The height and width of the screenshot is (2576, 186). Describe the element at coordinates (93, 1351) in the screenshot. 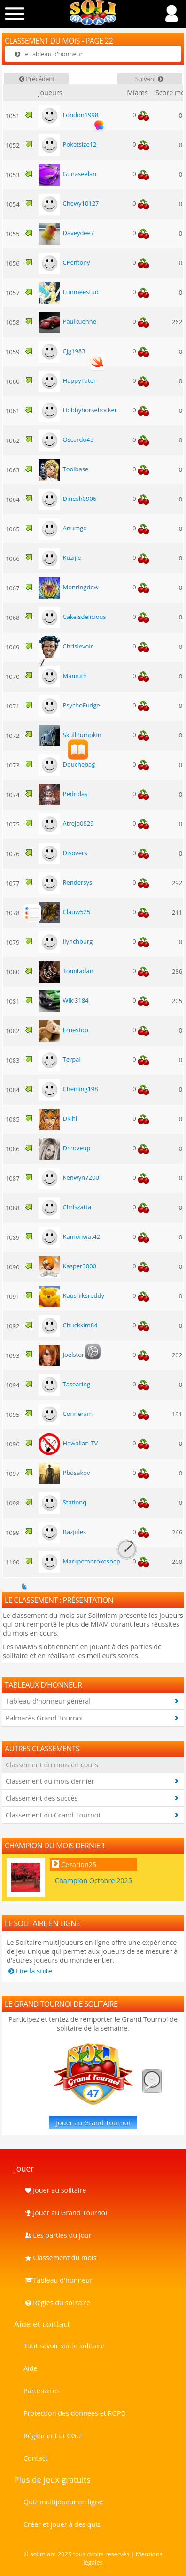

I see `open system settings or preferences` at that location.